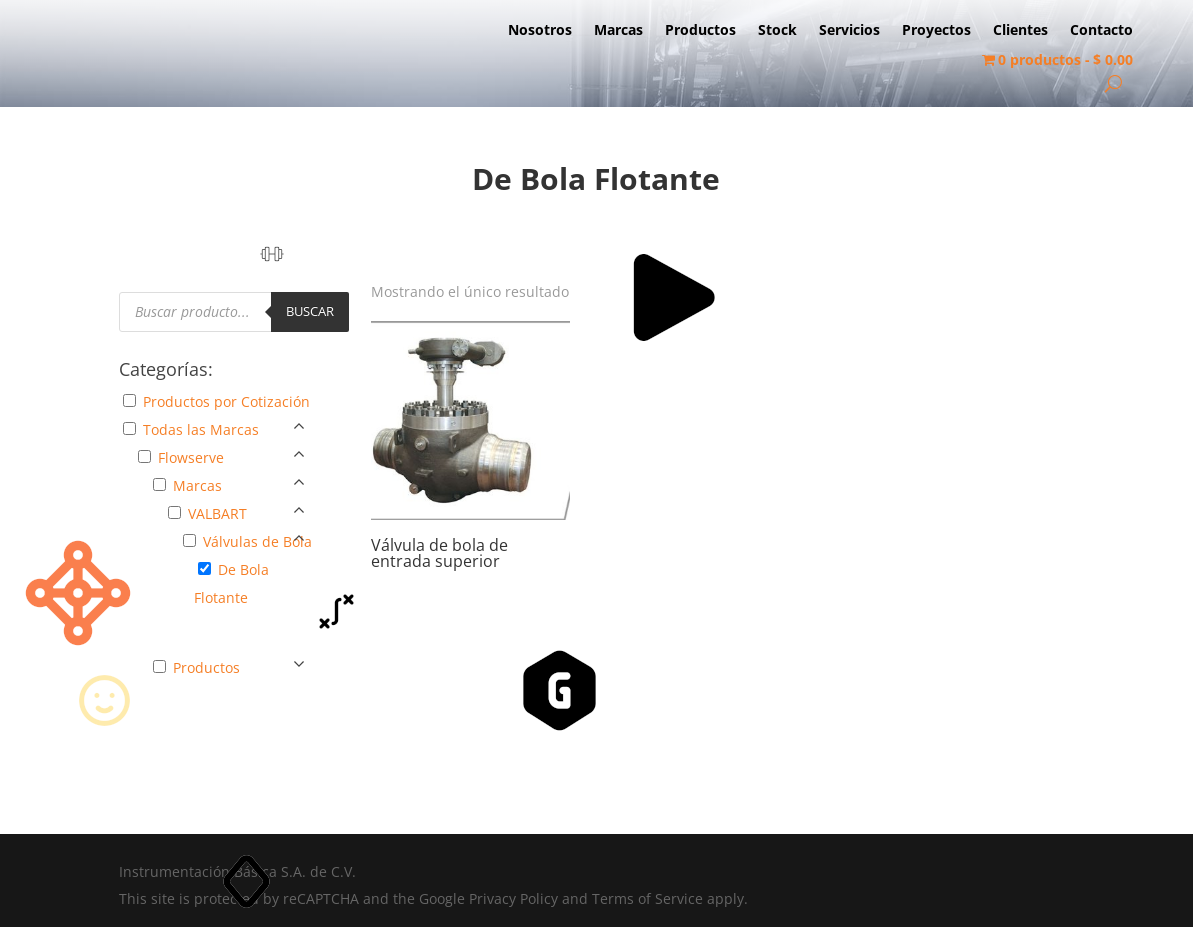 The width and height of the screenshot is (1193, 927). I want to click on add a reaction or emoji, so click(104, 700).